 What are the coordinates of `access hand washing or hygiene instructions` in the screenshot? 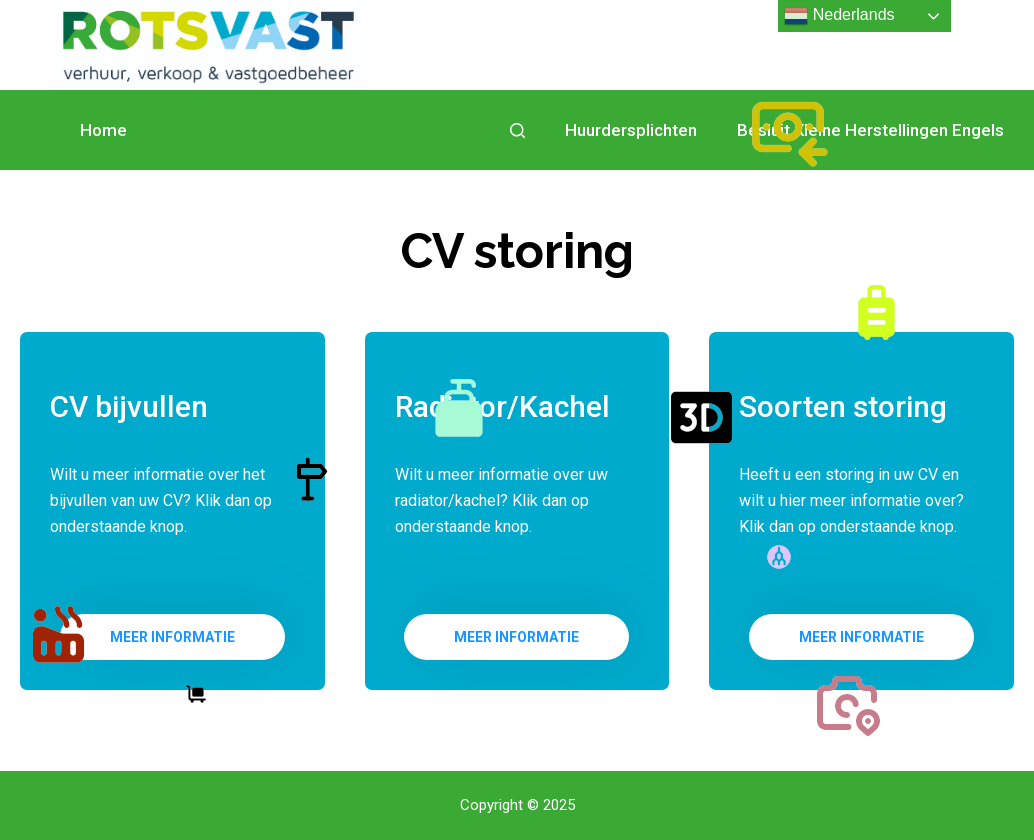 It's located at (459, 409).